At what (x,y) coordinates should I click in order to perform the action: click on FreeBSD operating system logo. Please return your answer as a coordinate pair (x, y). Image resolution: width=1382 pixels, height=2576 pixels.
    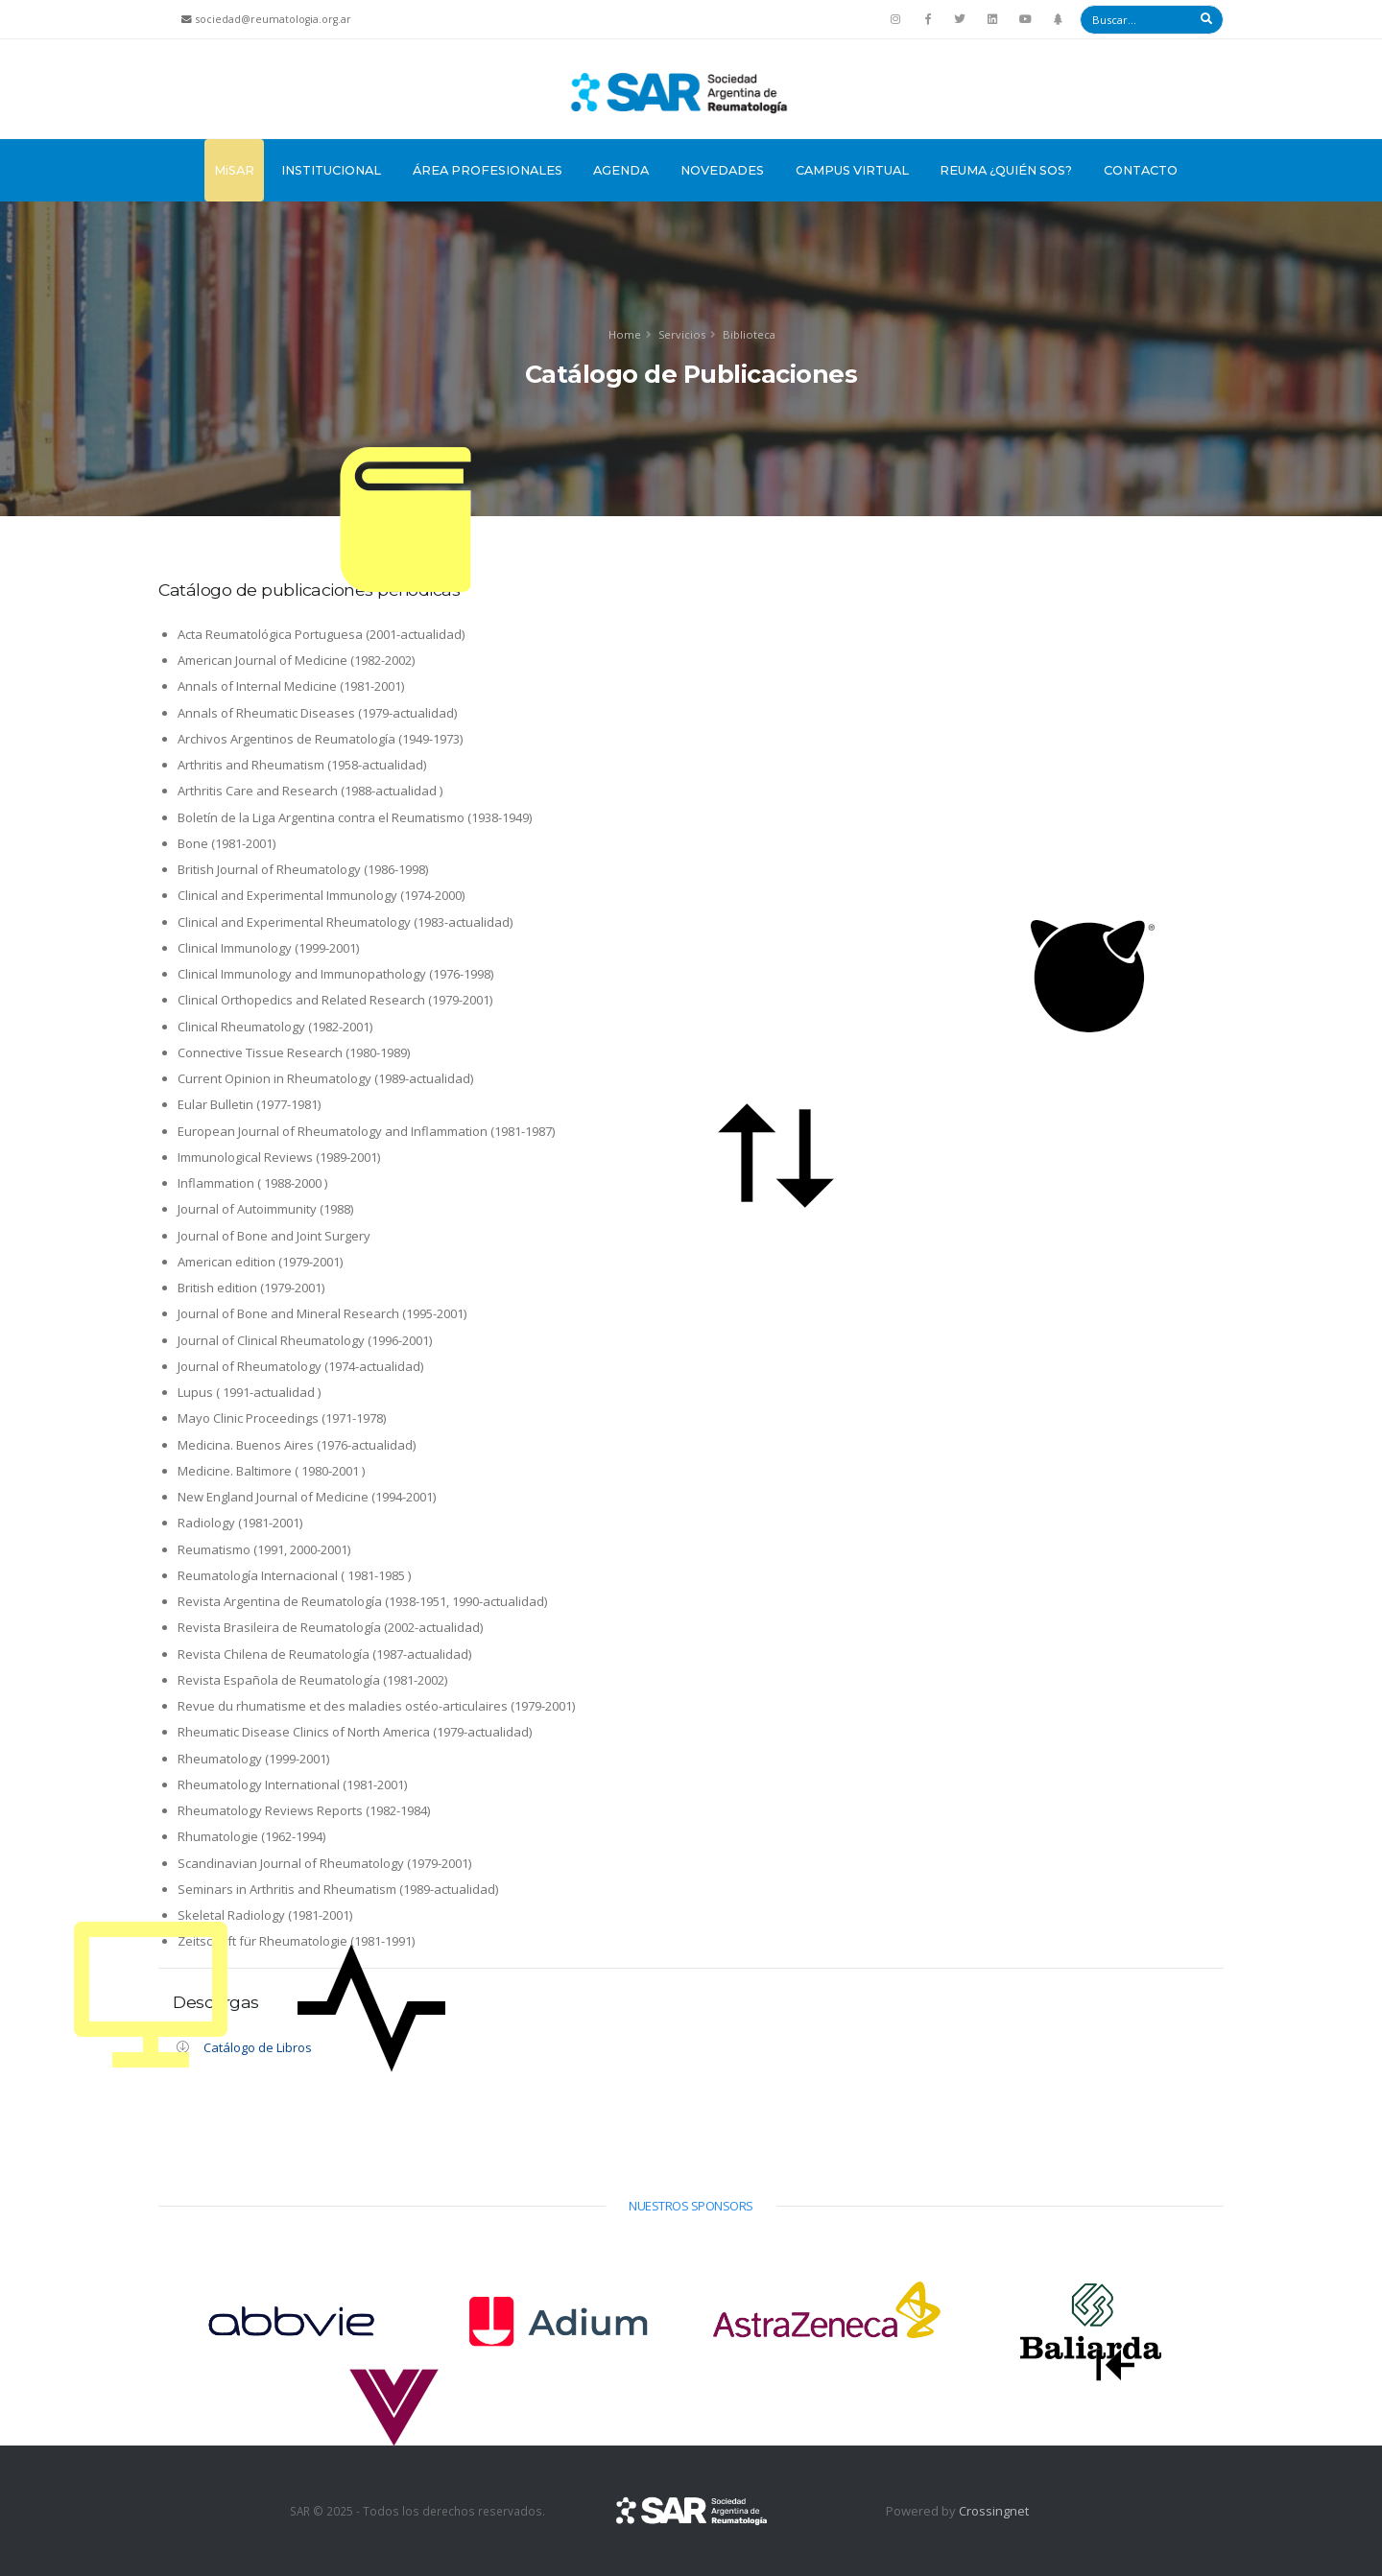
    Looking at the image, I should click on (1092, 976).